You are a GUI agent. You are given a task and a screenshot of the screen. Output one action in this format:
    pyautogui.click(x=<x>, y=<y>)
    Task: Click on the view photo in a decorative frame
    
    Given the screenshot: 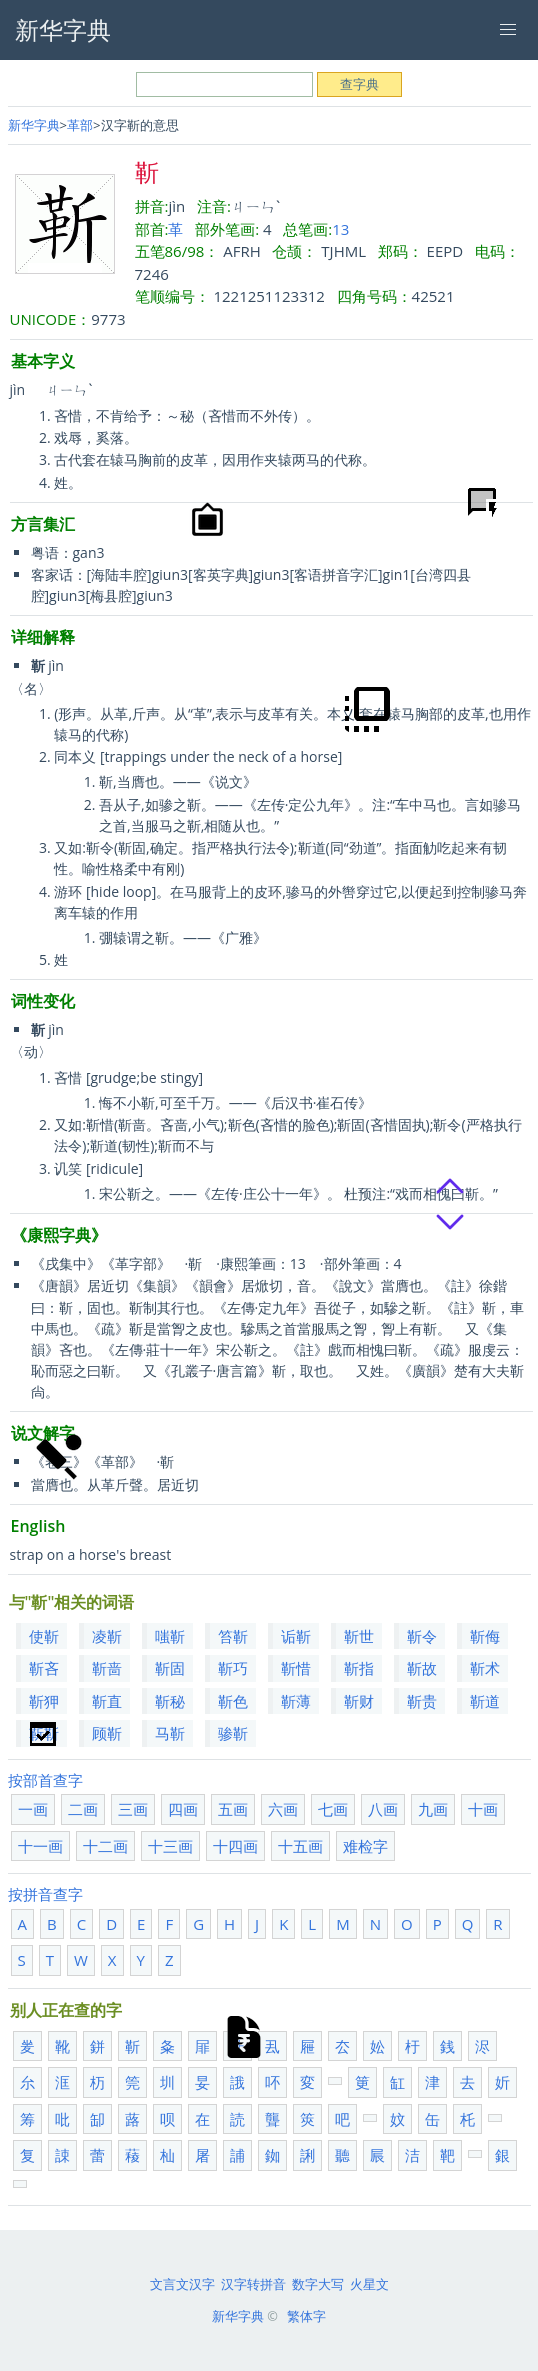 What is the action you would take?
    pyautogui.click(x=207, y=520)
    